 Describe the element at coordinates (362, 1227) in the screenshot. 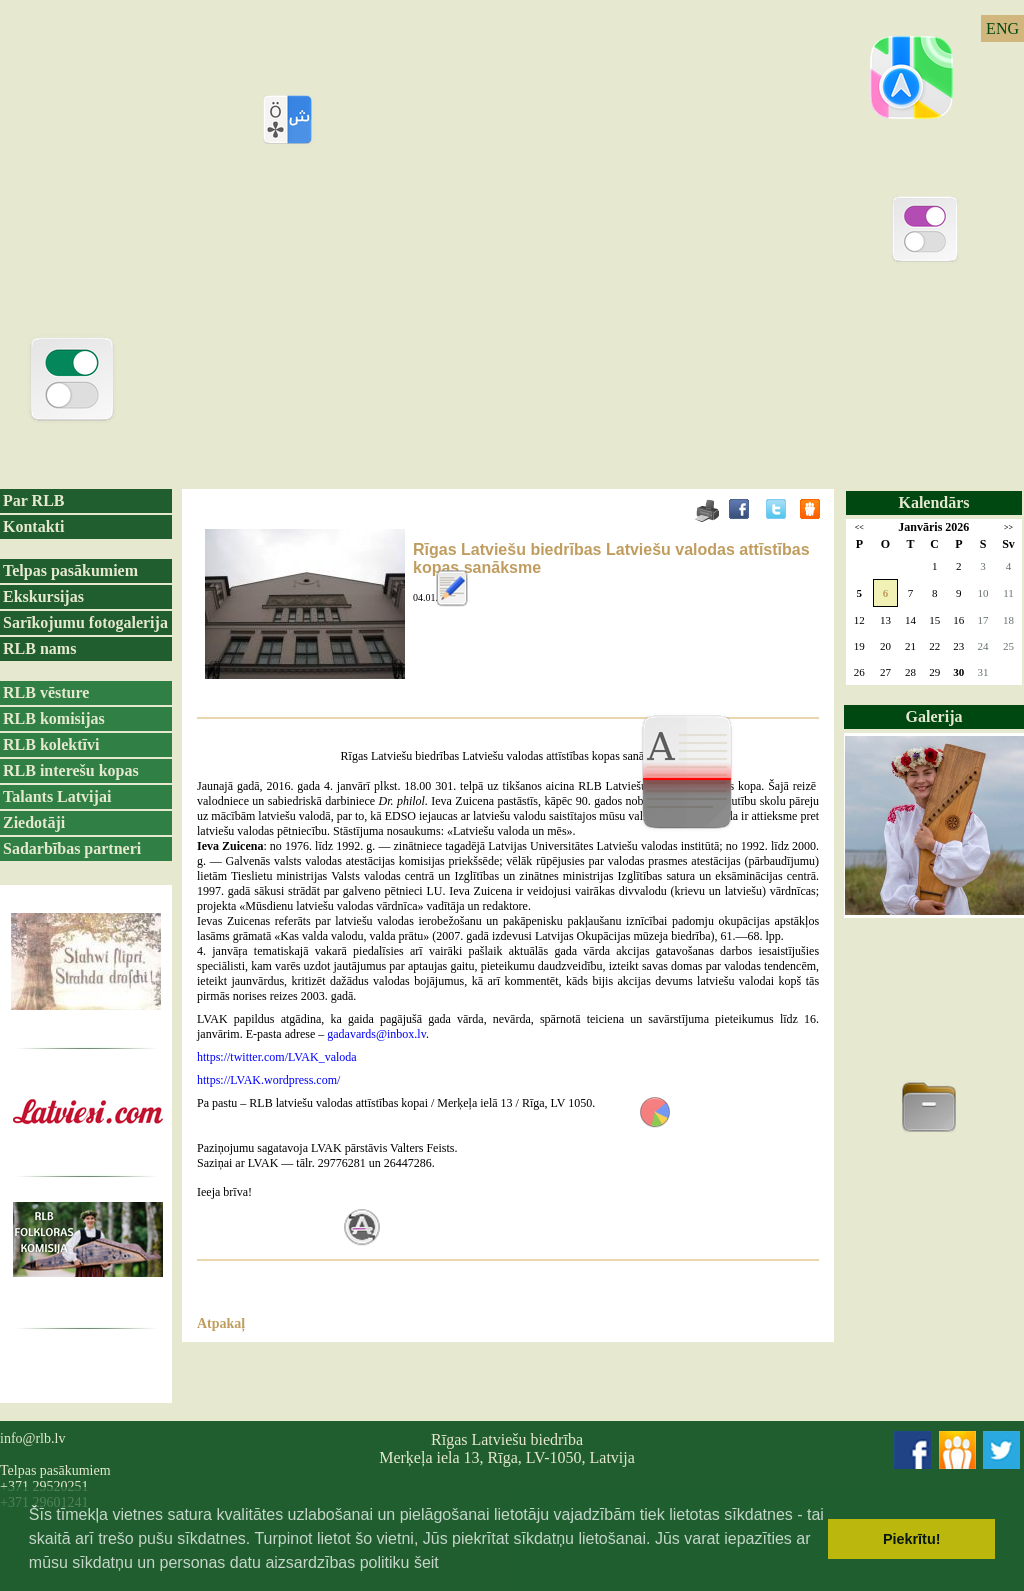

I see `check for available software updates` at that location.